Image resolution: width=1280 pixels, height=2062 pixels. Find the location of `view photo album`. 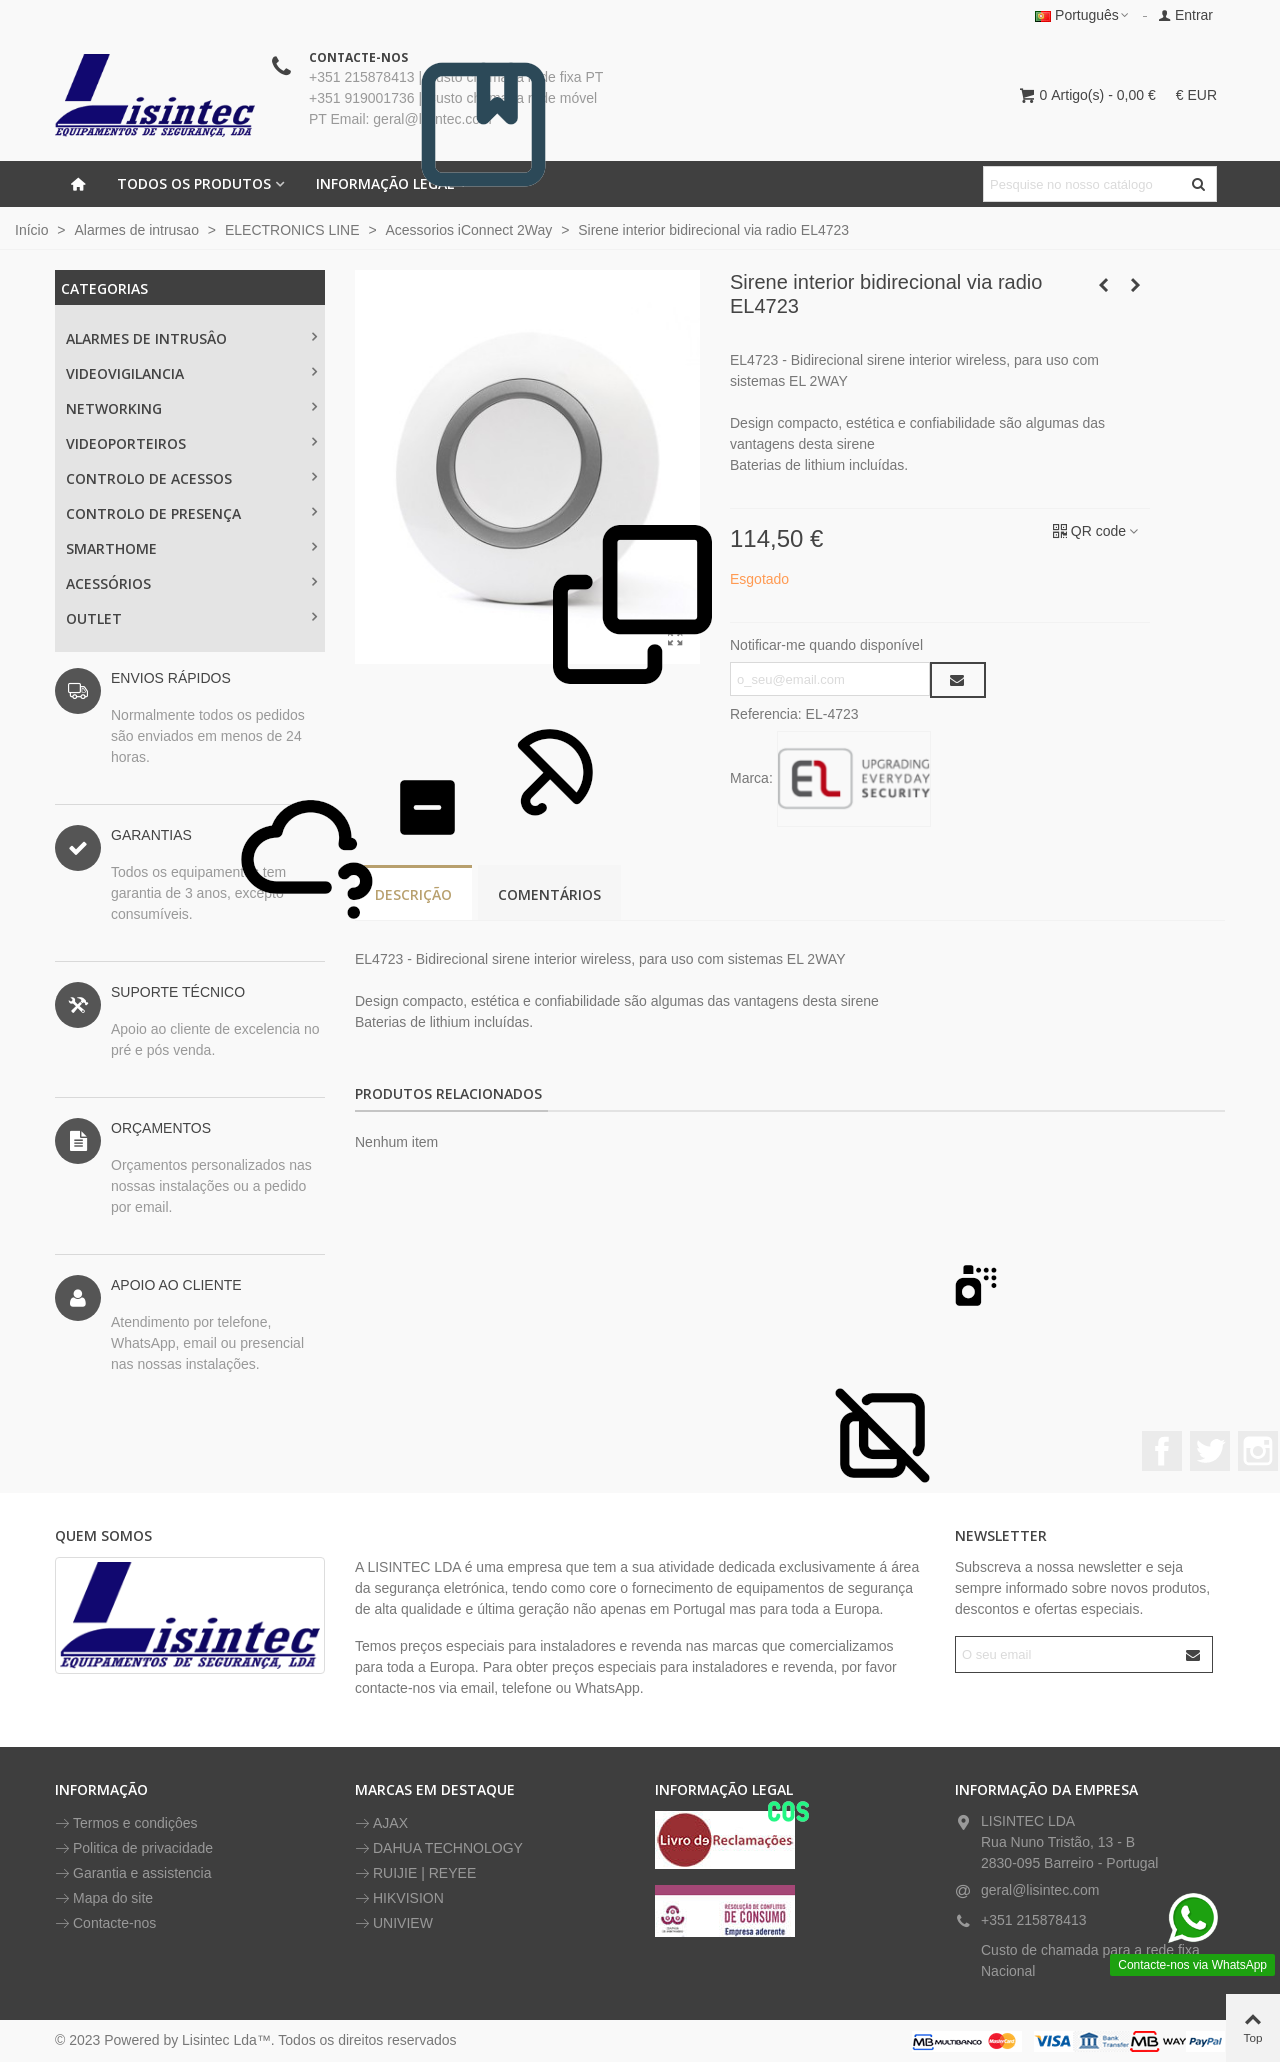

view photo album is located at coordinates (483, 124).